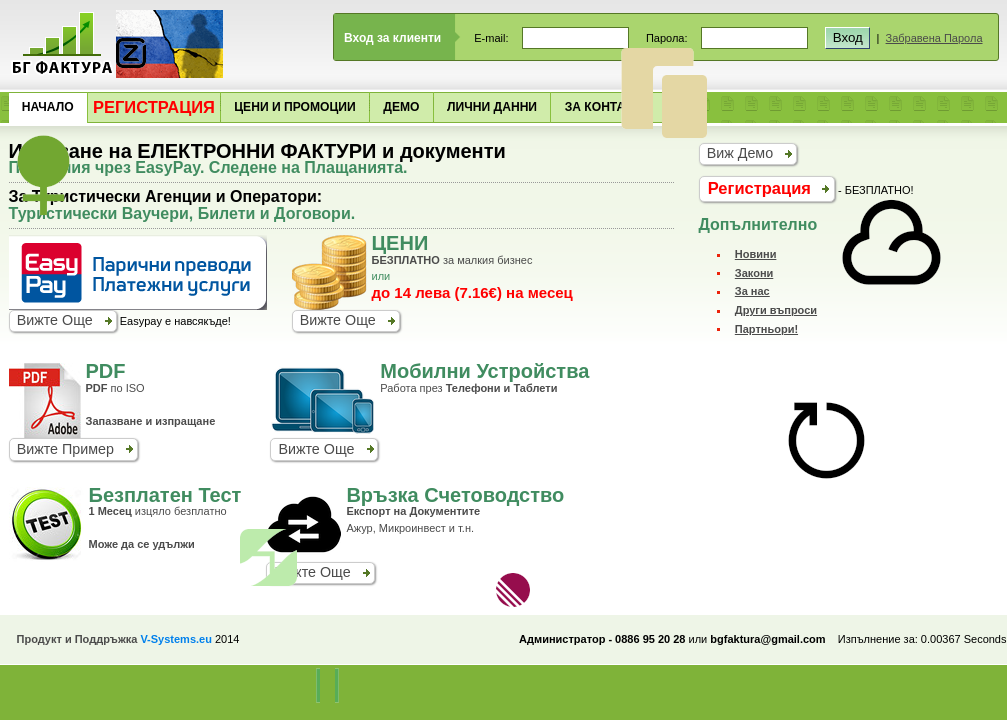 Image resolution: width=1007 pixels, height=720 pixels. Describe the element at coordinates (268, 557) in the screenshot. I see `open Coggle mind mapping app` at that location.